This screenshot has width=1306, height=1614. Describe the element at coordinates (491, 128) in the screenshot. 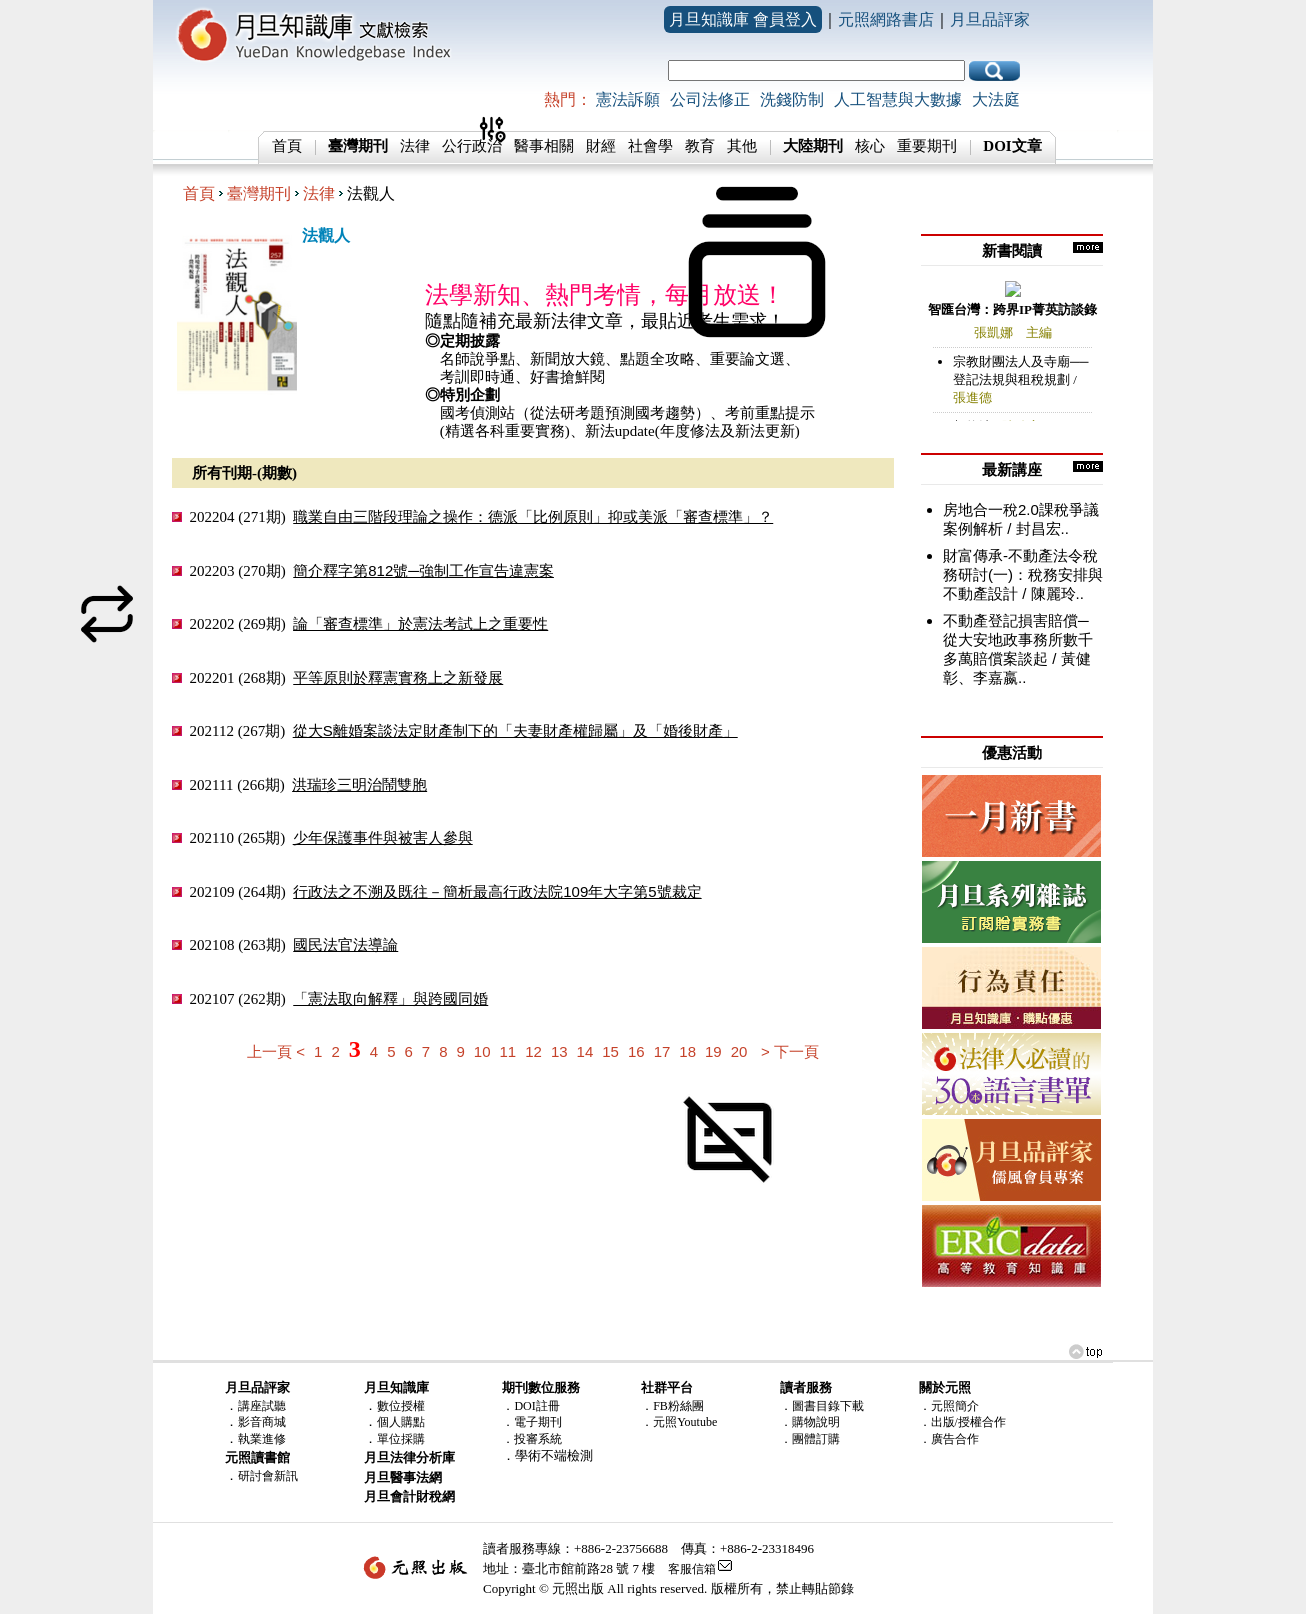

I see `pin or save current filter settings` at that location.